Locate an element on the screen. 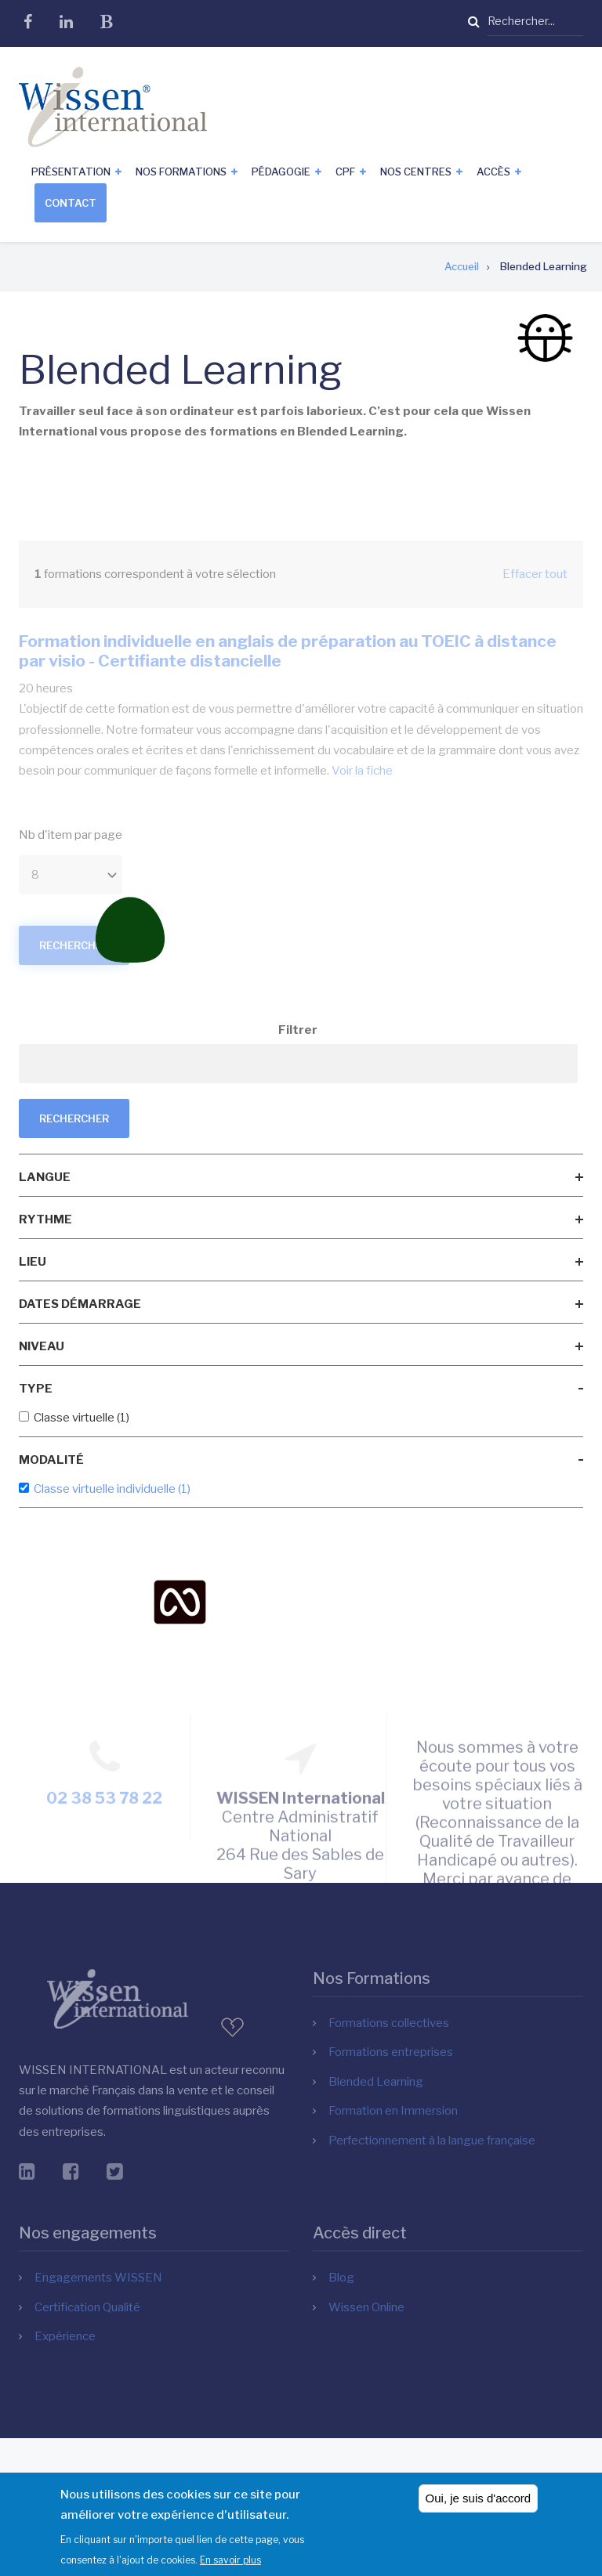  report a bug or issue is located at coordinates (545, 338).